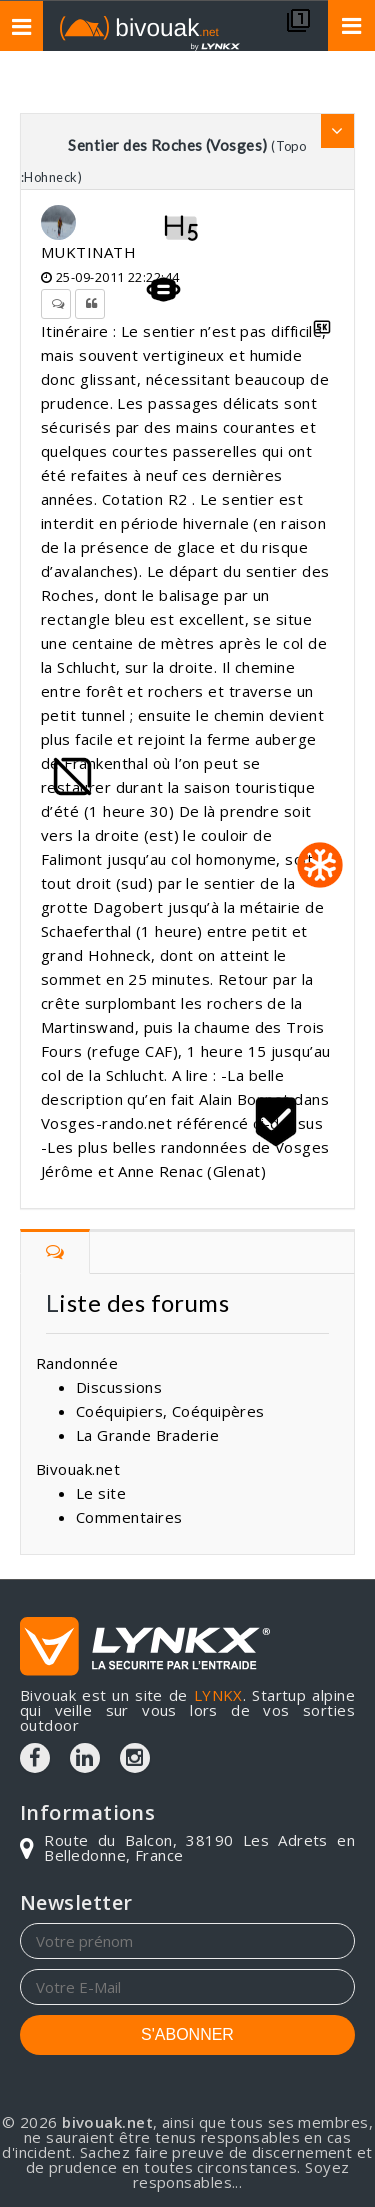 The image size is (375, 2207). I want to click on format text as heading level 5, so click(179, 227).